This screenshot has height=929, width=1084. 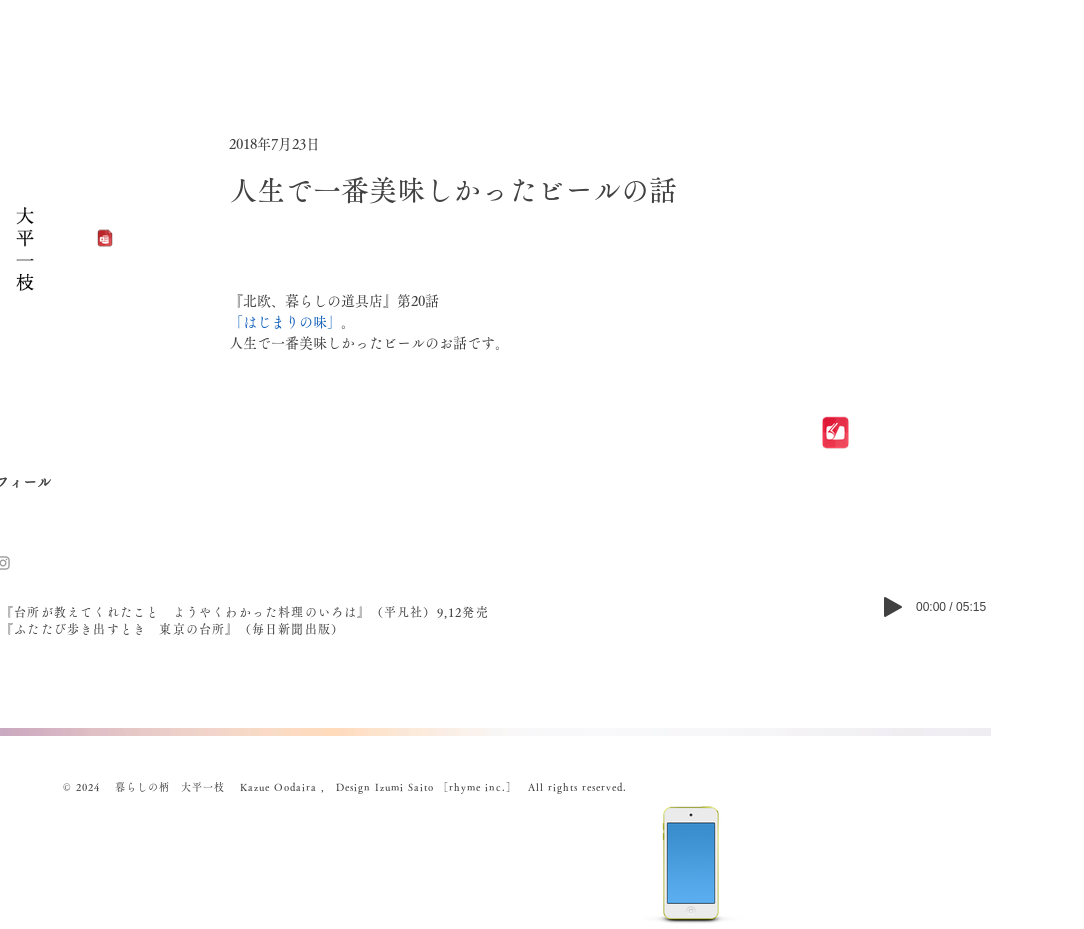 I want to click on iPod Touch device connected to your computer, so click(x=691, y=865).